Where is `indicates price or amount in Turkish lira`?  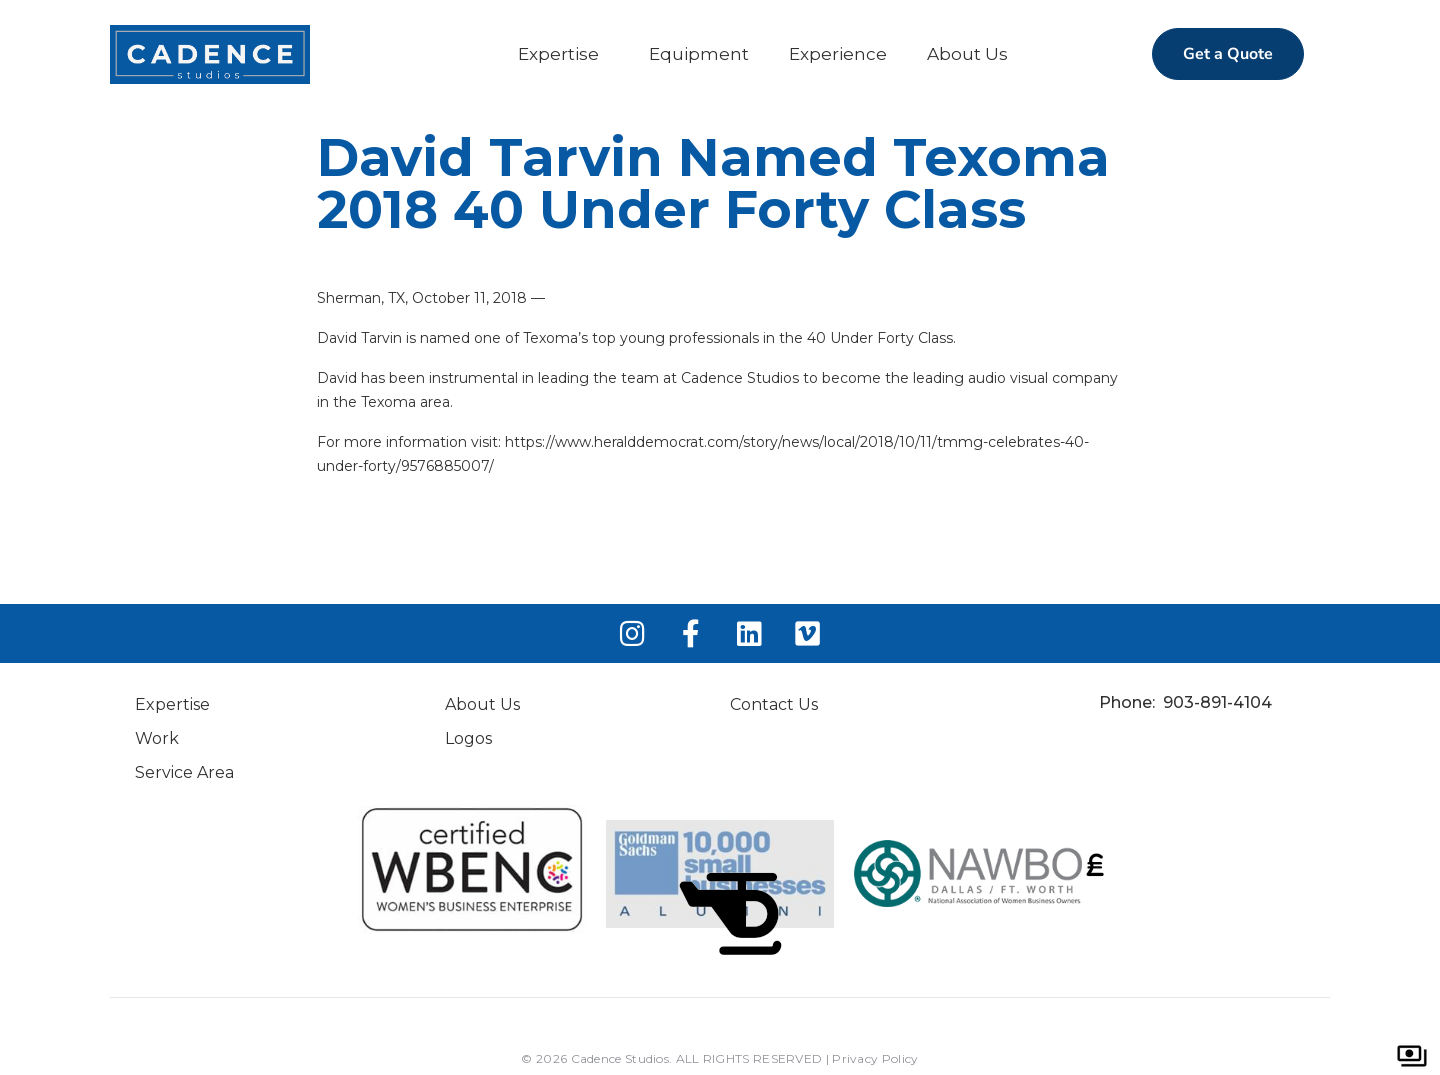
indicates price or amount in Turkish lira is located at coordinates (1095, 864).